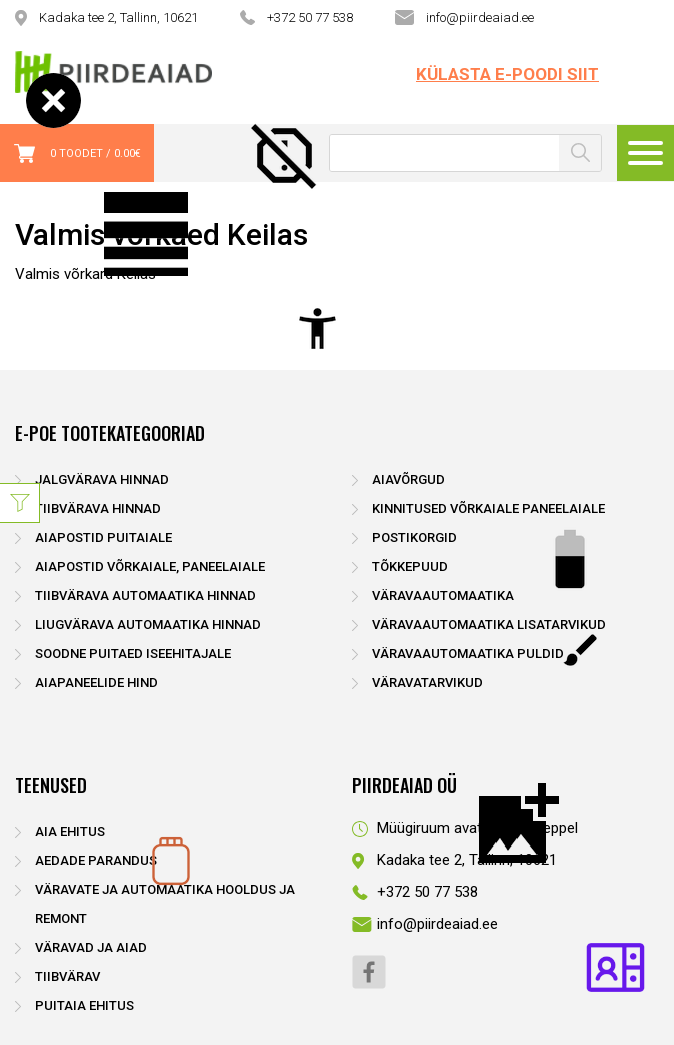  Describe the element at coordinates (146, 234) in the screenshot. I see `adjust line or stroke thickness` at that location.